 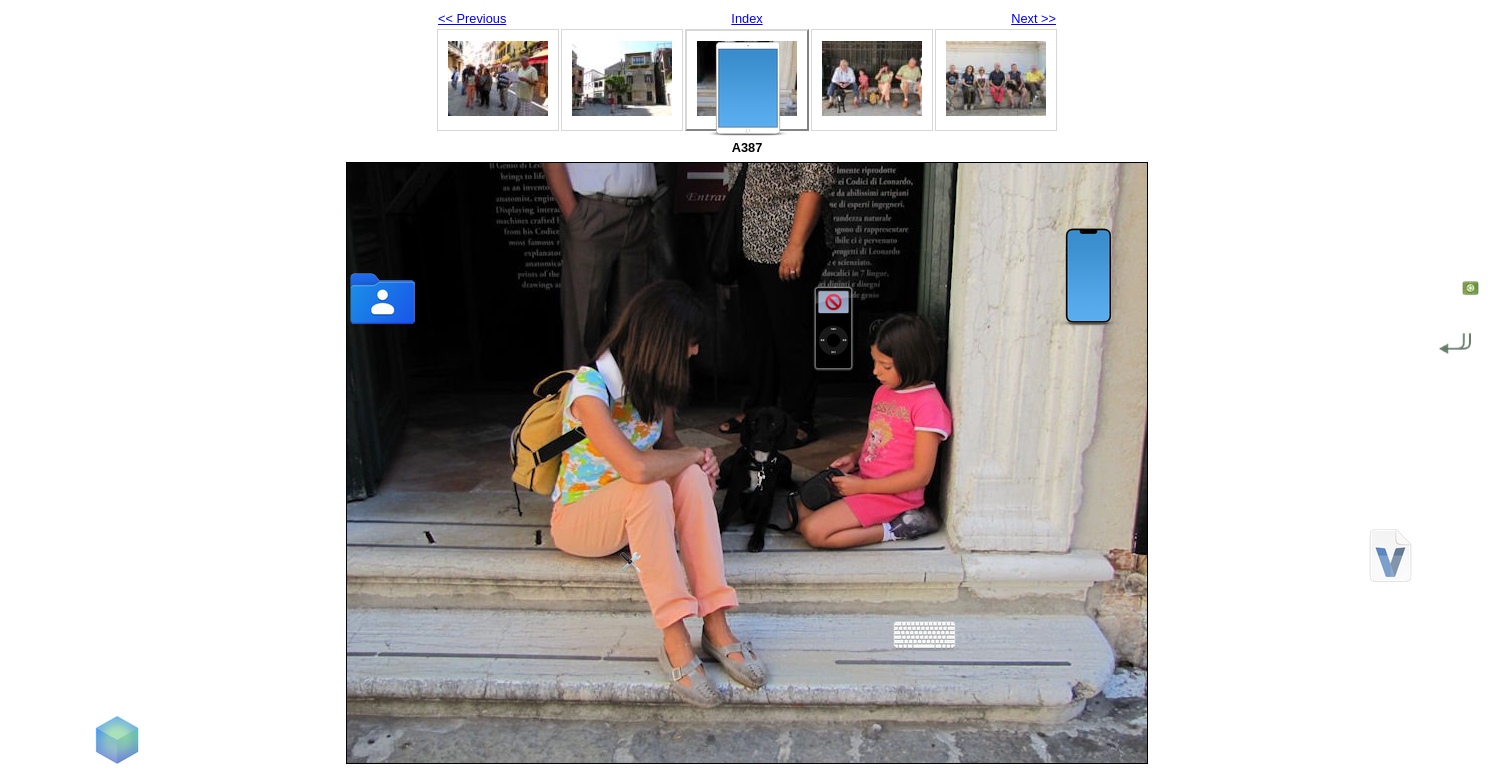 What do you see at coordinates (924, 635) in the screenshot?
I see `connect an external keyboard` at bounding box center [924, 635].